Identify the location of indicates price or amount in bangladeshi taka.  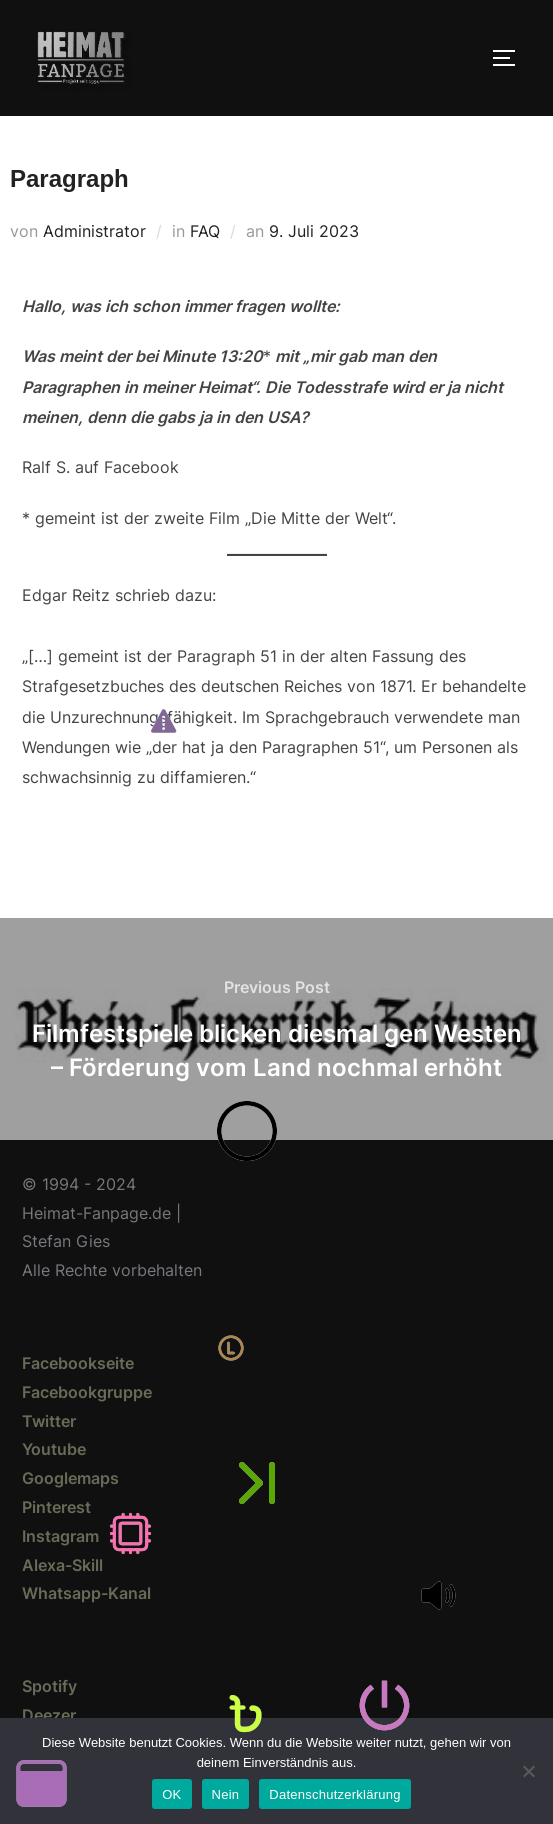
(245, 1713).